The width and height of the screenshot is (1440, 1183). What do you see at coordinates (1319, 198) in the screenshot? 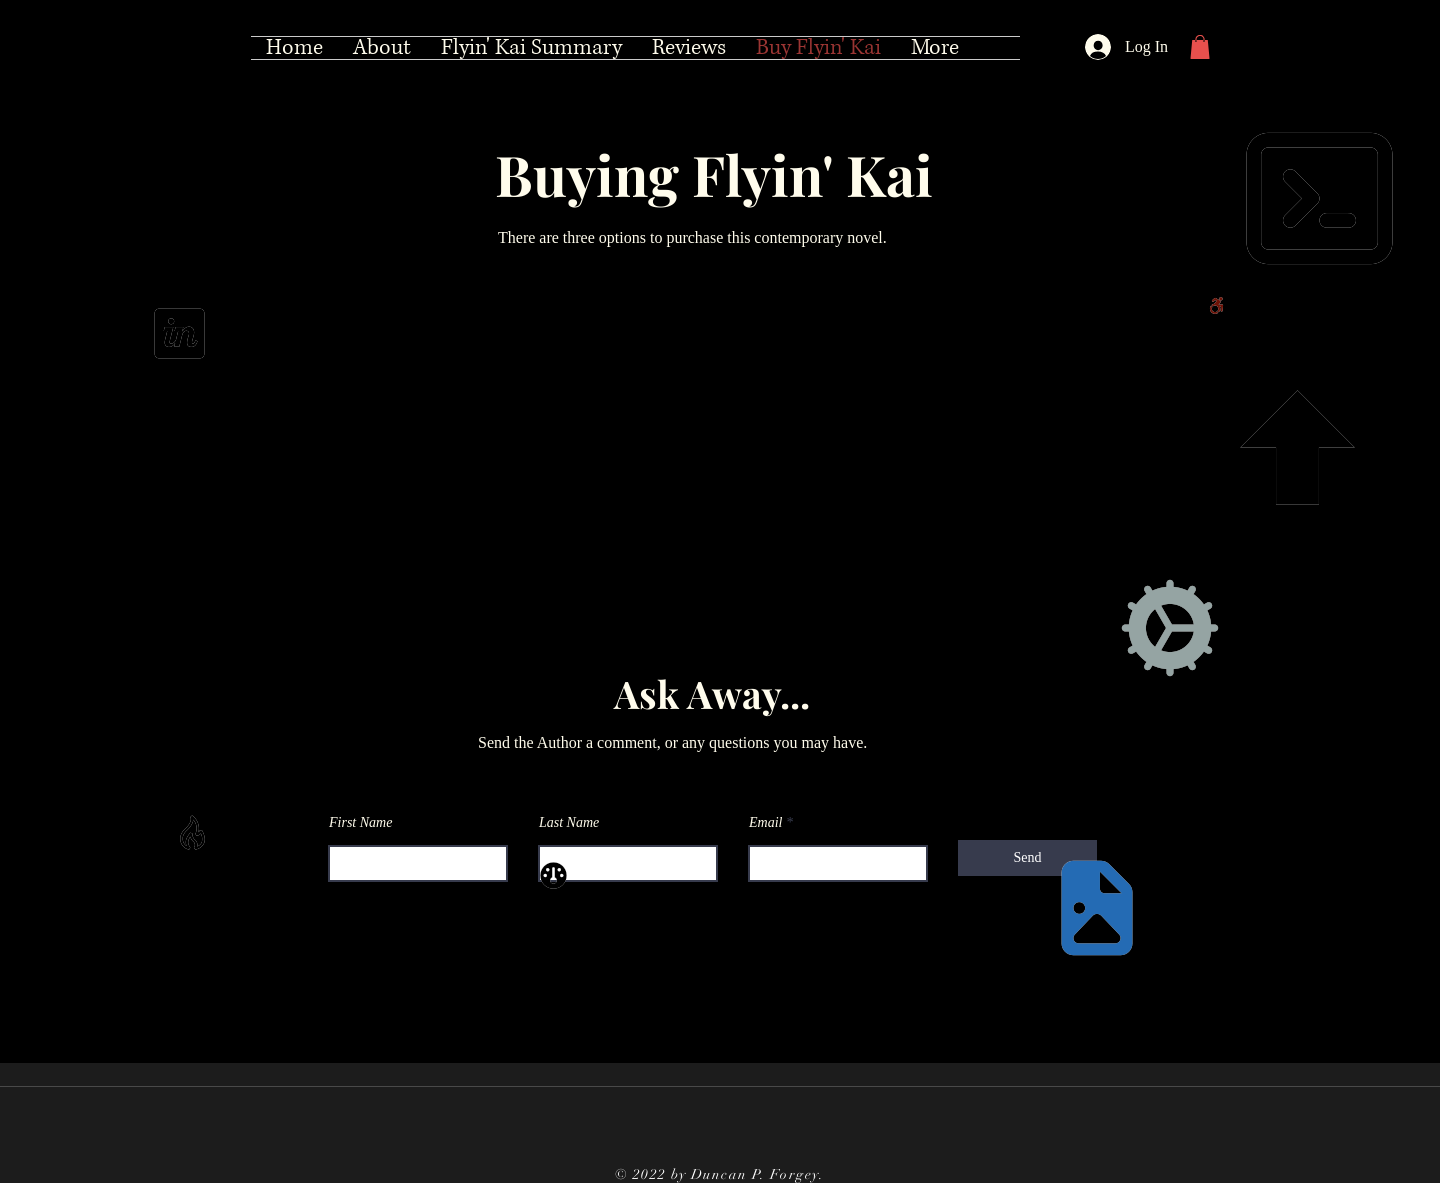
I see `open command line terminal` at bounding box center [1319, 198].